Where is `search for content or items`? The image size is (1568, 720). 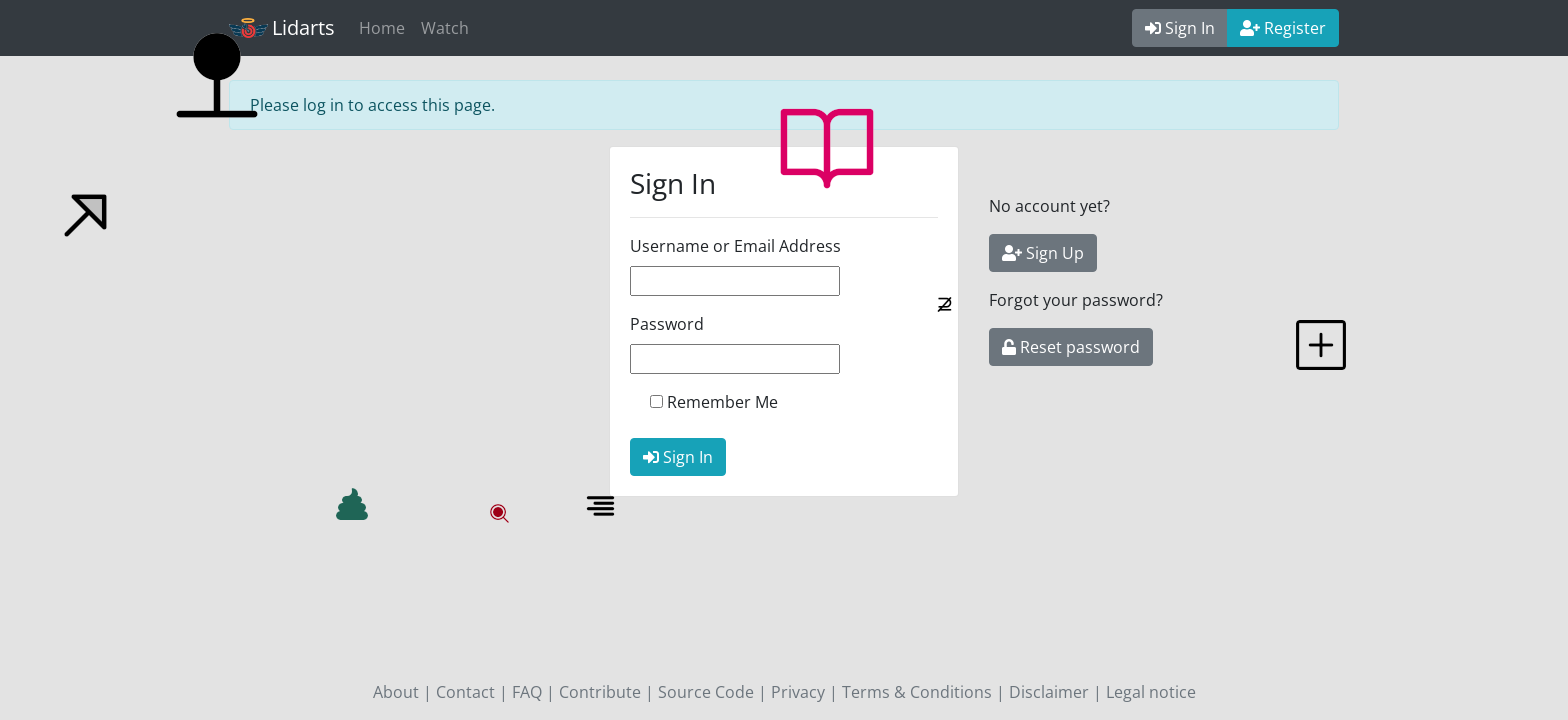
search for content or items is located at coordinates (499, 513).